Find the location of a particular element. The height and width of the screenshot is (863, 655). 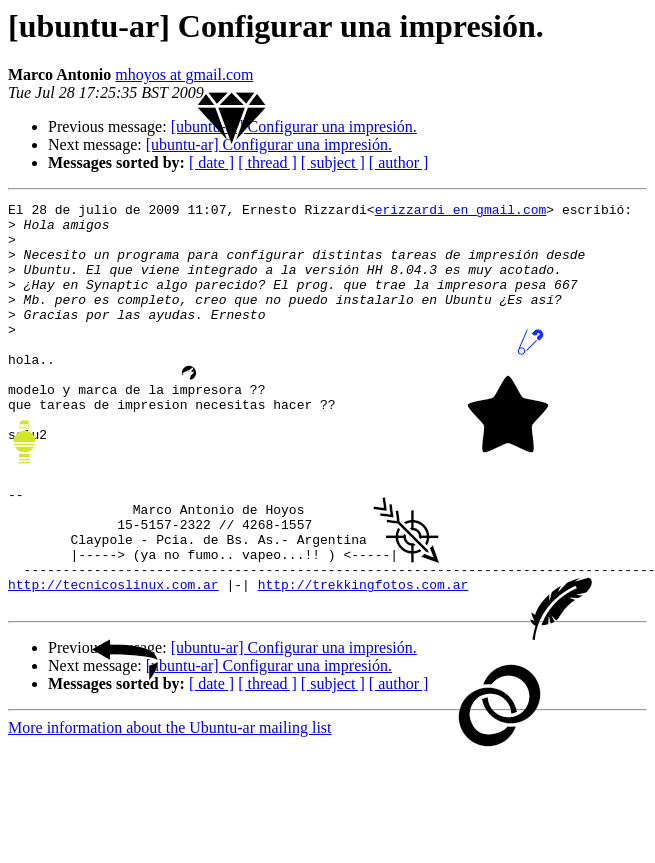

indicates premium or diamond-tier membership status is located at coordinates (231, 115).